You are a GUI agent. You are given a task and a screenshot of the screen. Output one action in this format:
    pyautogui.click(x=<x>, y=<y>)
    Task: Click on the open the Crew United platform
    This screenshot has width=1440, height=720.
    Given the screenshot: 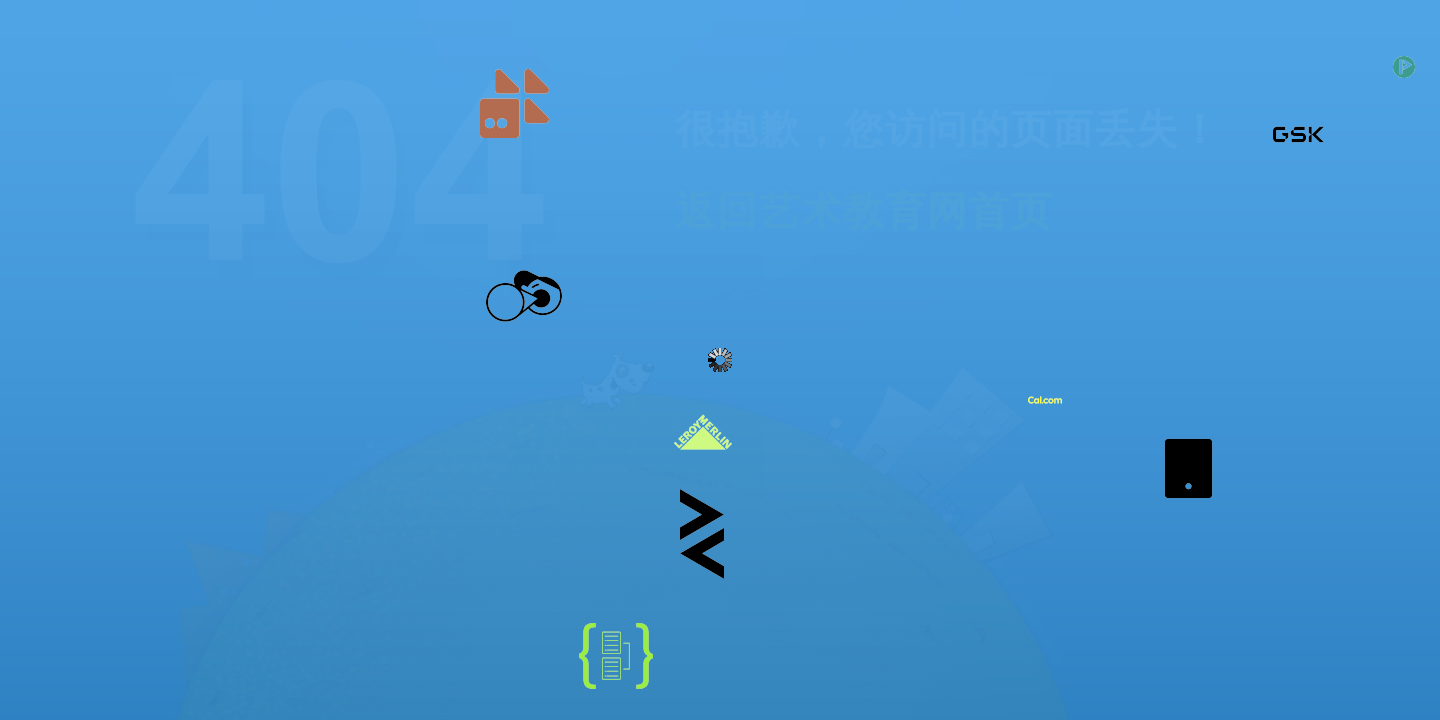 What is the action you would take?
    pyautogui.click(x=524, y=296)
    